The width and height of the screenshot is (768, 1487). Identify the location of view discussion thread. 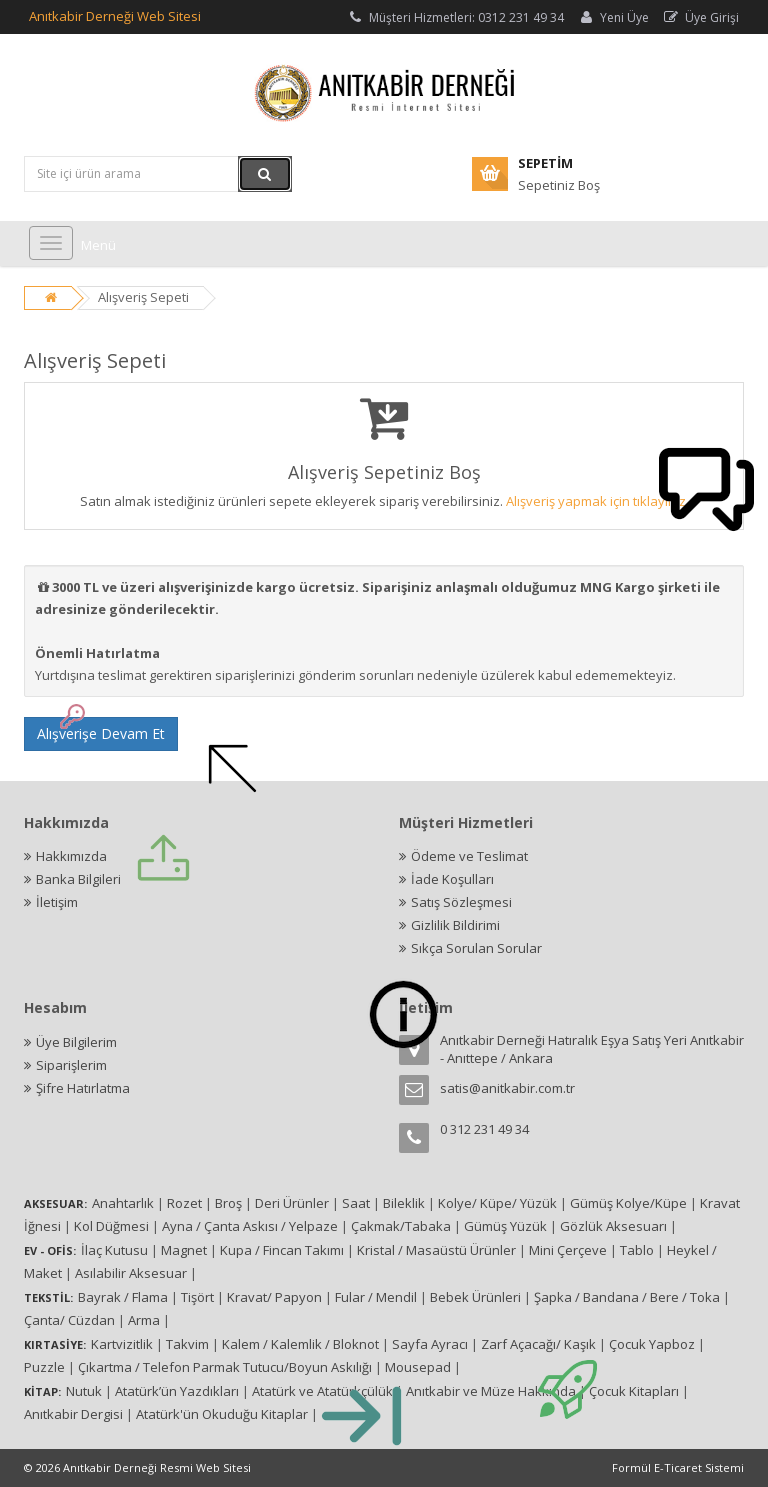
(706, 489).